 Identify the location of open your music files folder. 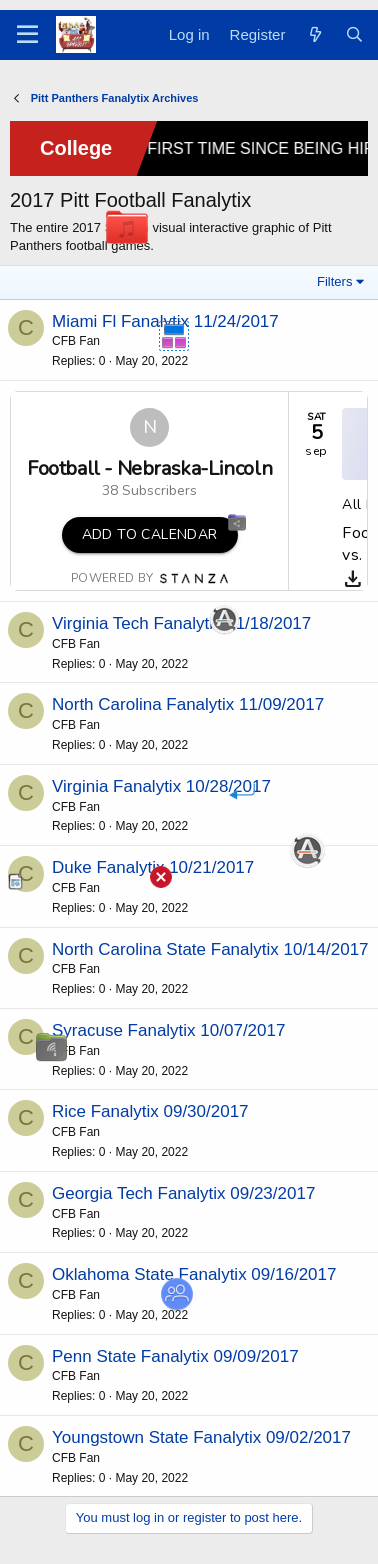
(127, 227).